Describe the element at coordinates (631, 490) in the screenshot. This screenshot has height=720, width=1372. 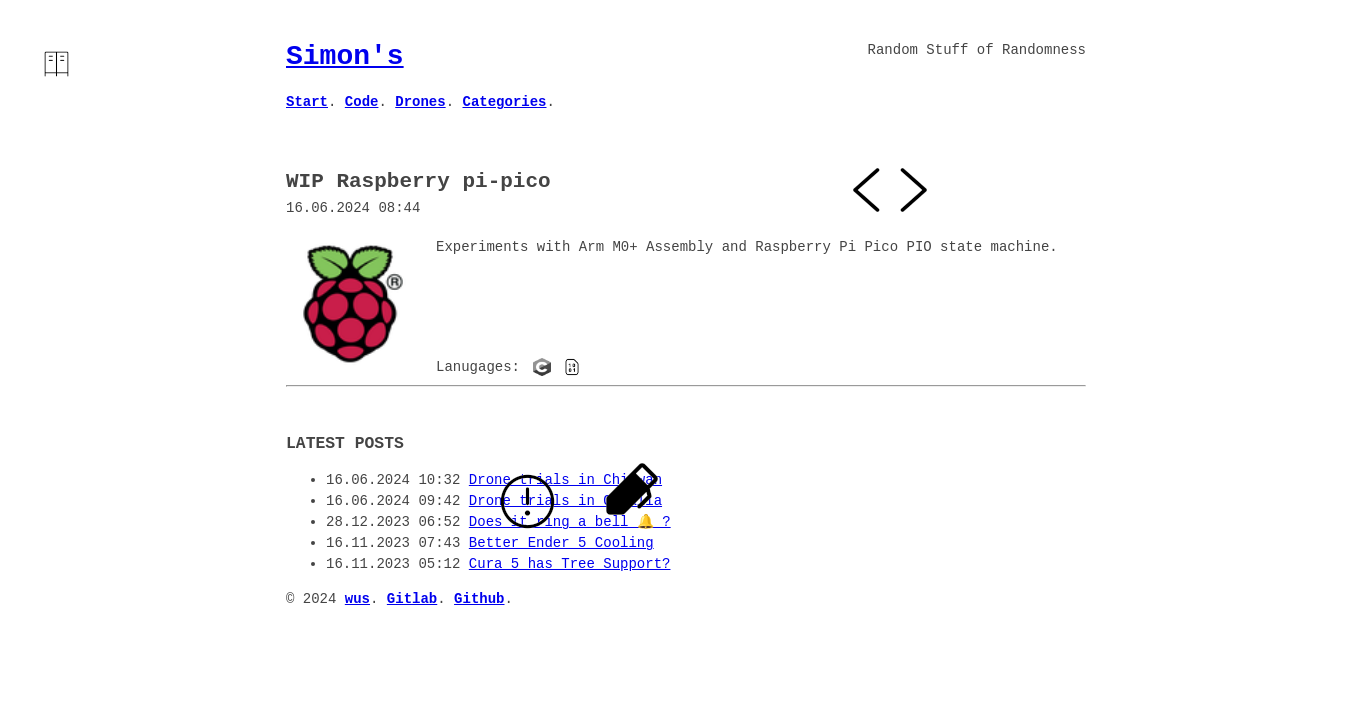
I see `edit or modify content` at that location.